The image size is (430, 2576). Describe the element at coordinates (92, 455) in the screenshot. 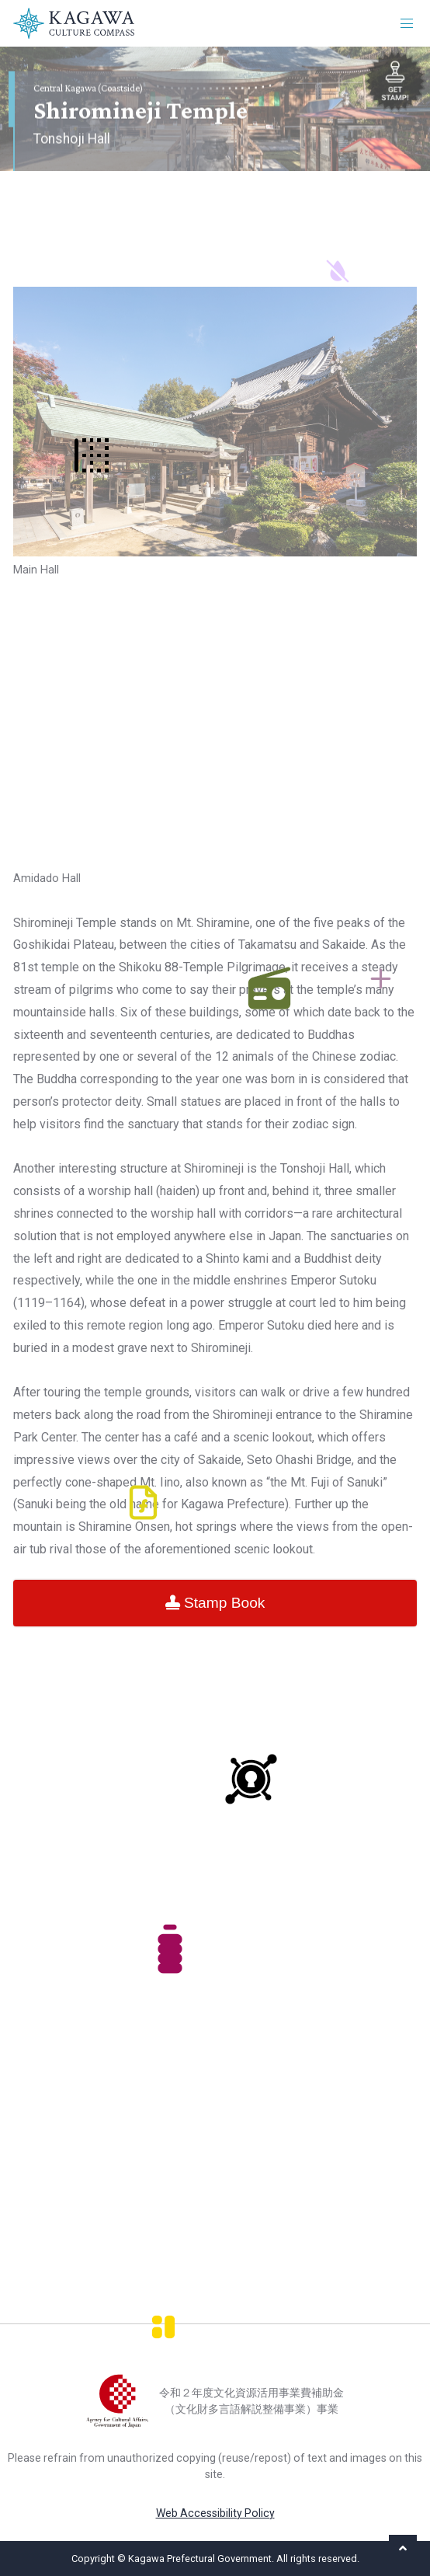

I see `apply border to left edge of cell or element` at that location.